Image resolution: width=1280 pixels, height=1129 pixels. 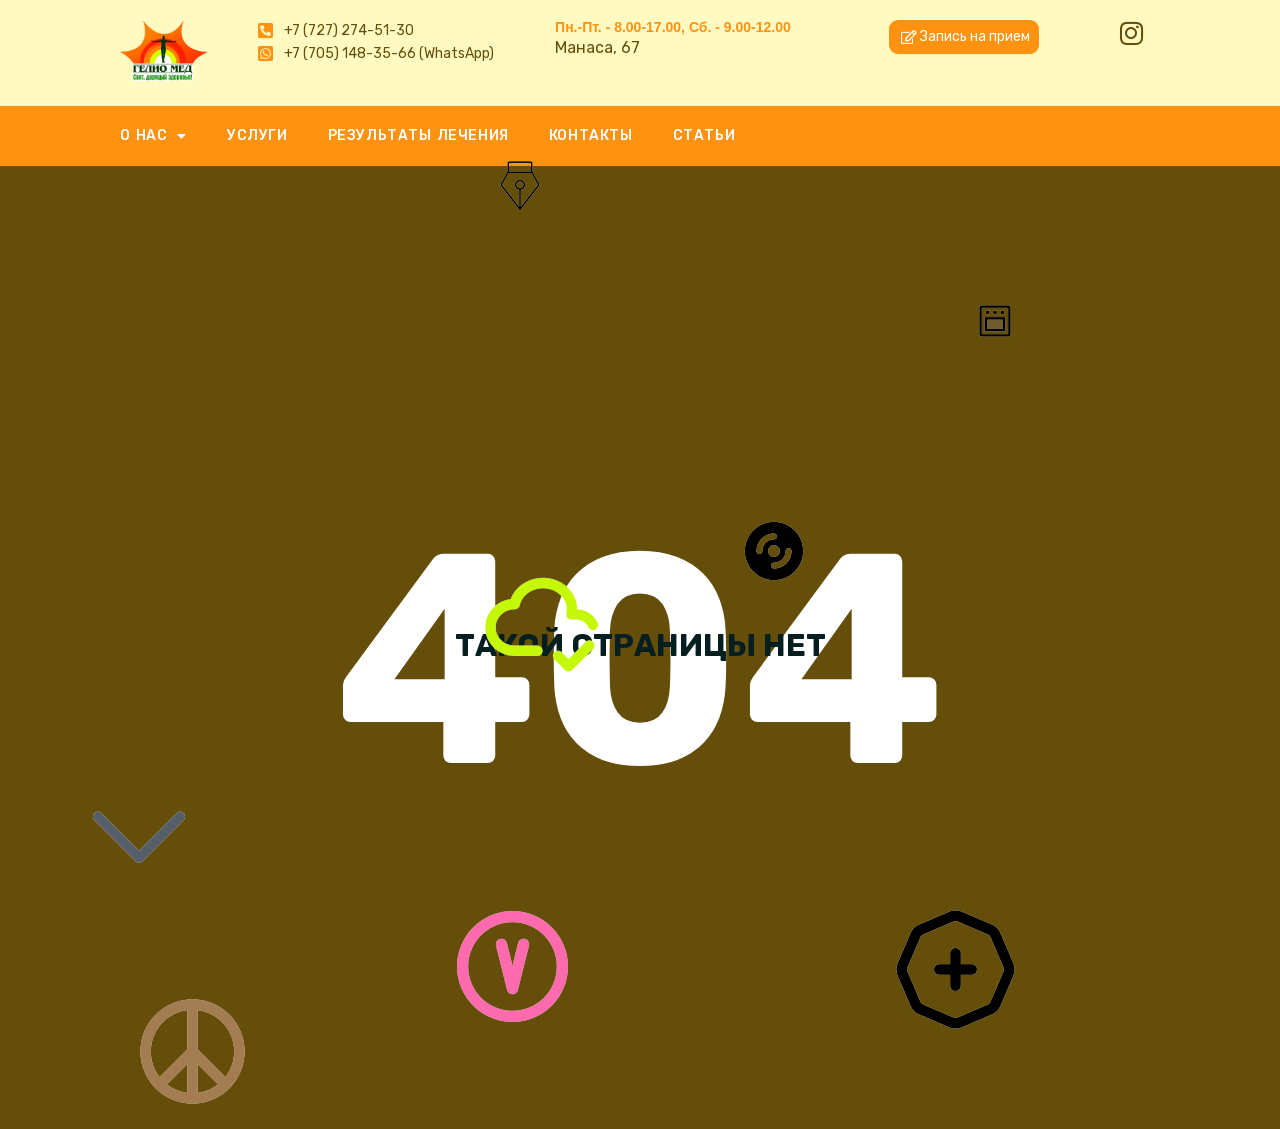 I want to click on add a new item or element, so click(x=955, y=969).